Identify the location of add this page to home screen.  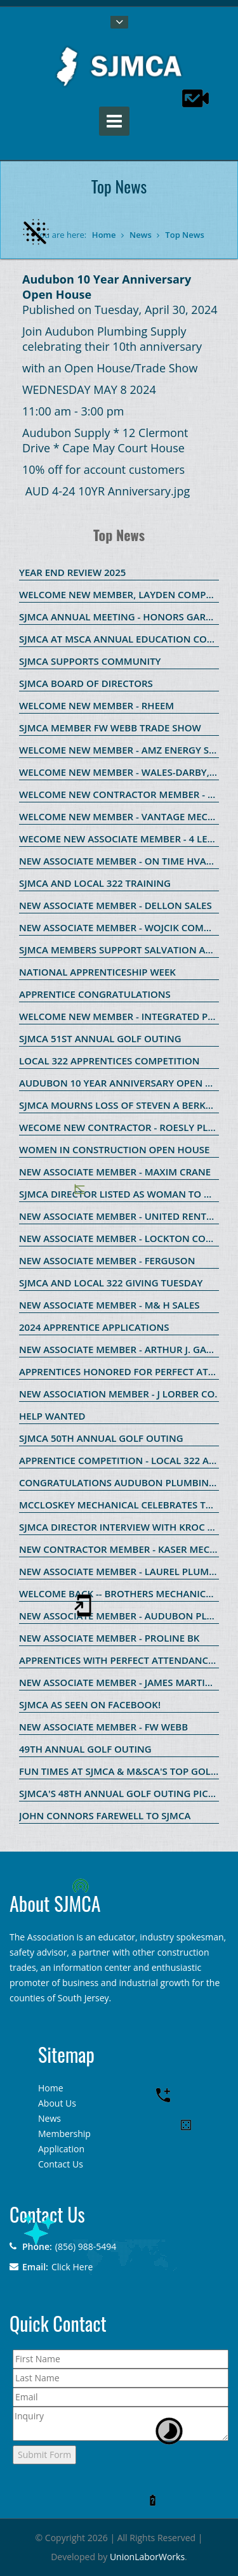
(83, 1605).